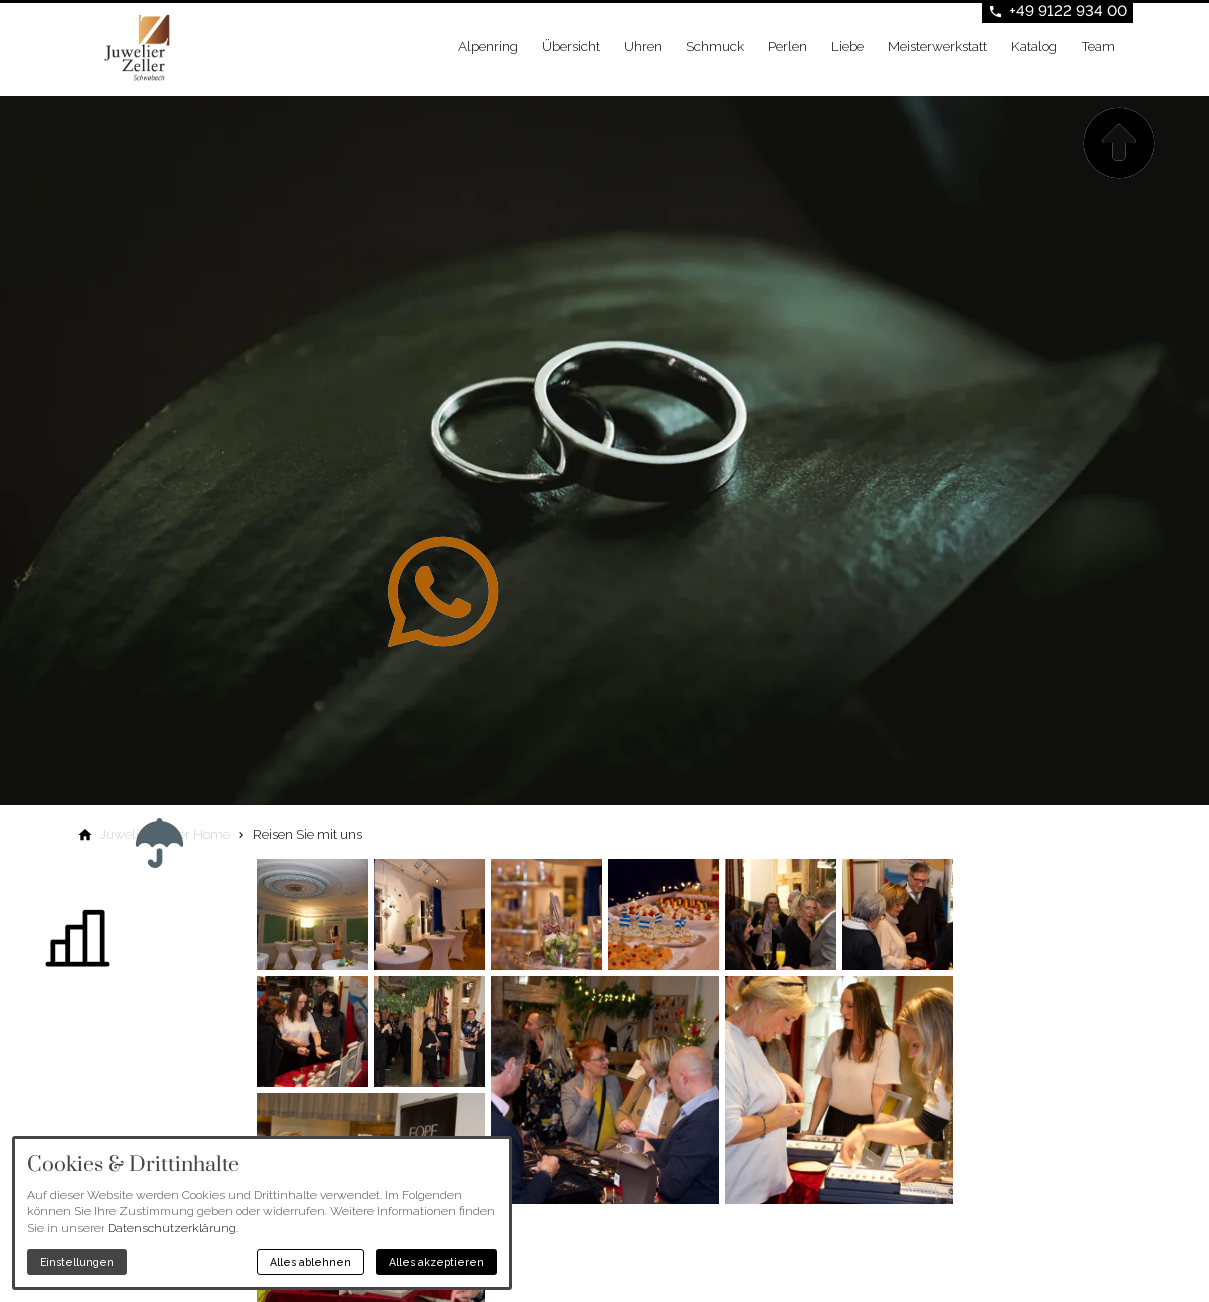 Image resolution: width=1209 pixels, height=1302 pixels. What do you see at coordinates (443, 592) in the screenshot?
I see `open WhatsApp messaging app` at bounding box center [443, 592].